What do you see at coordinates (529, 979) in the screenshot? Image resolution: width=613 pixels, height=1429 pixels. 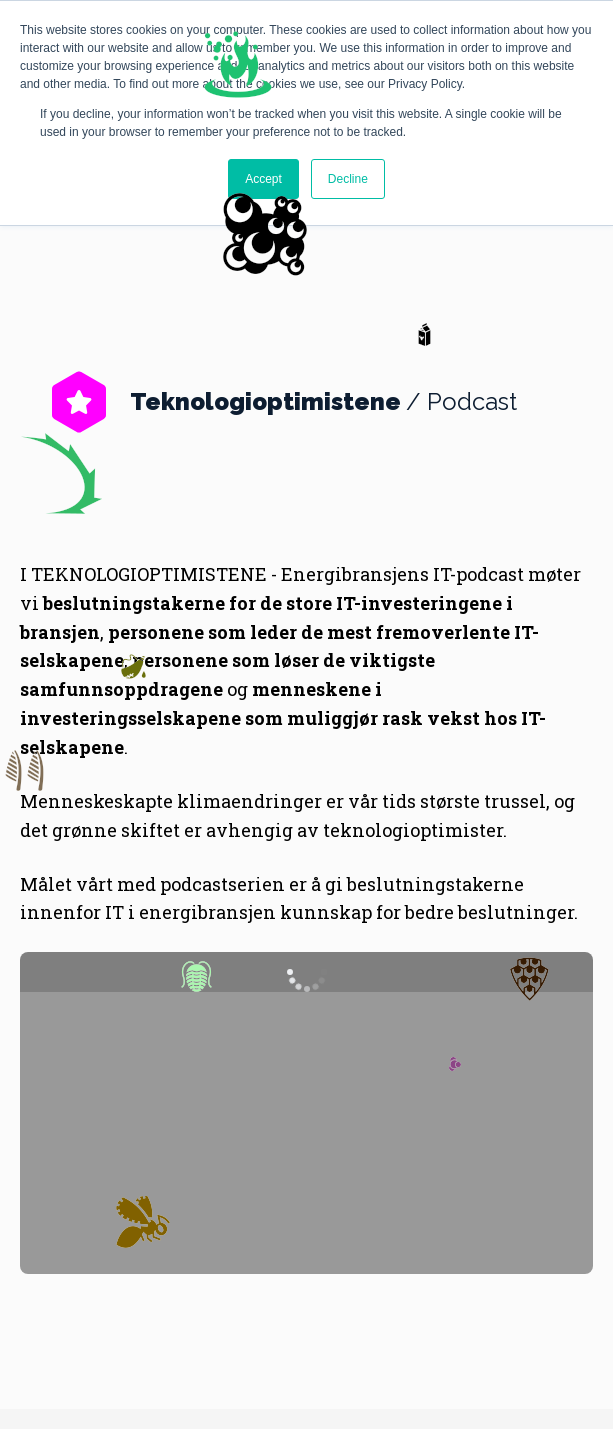 I see `activate energy shield or defensive ability` at bounding box center [529, 979].